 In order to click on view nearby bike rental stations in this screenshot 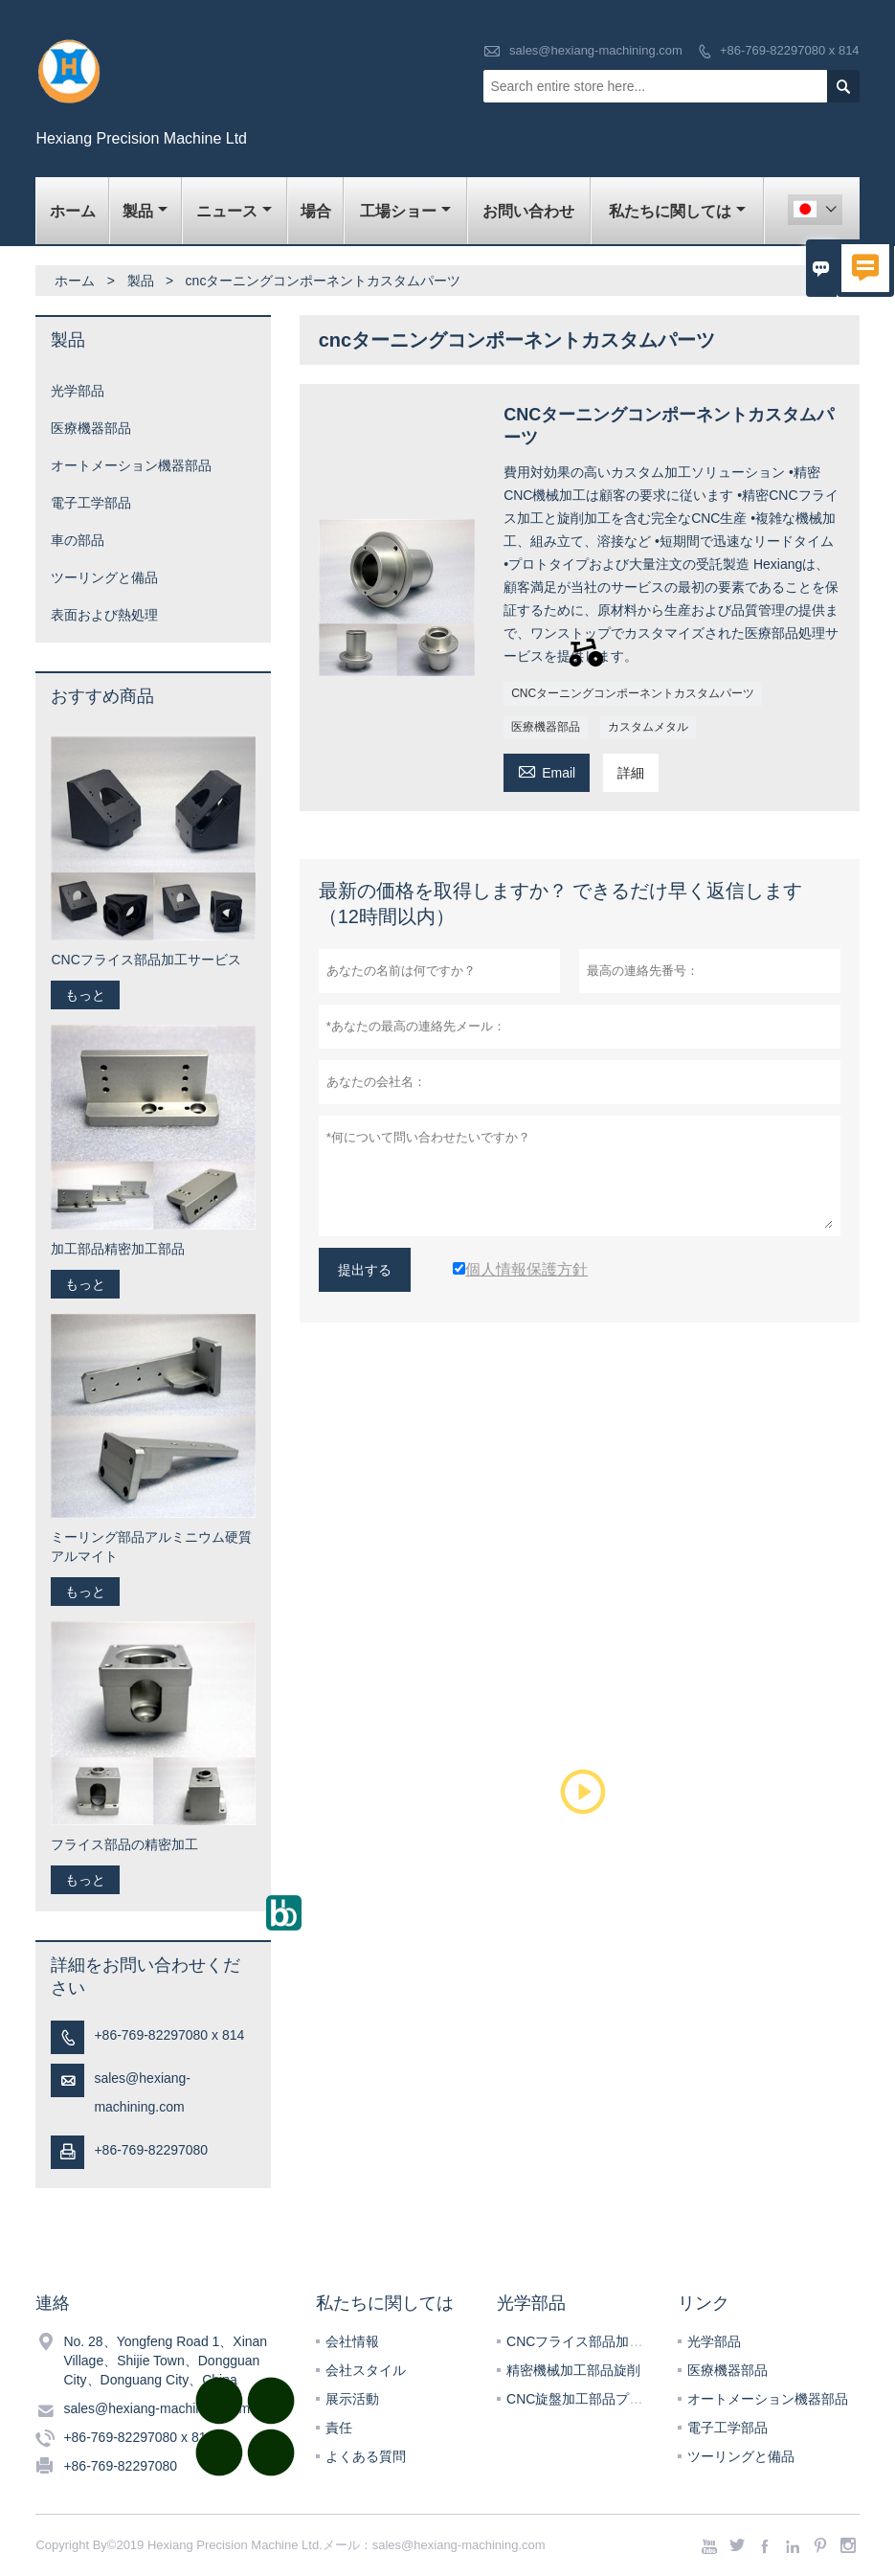, I will do `click(586, 652)`.